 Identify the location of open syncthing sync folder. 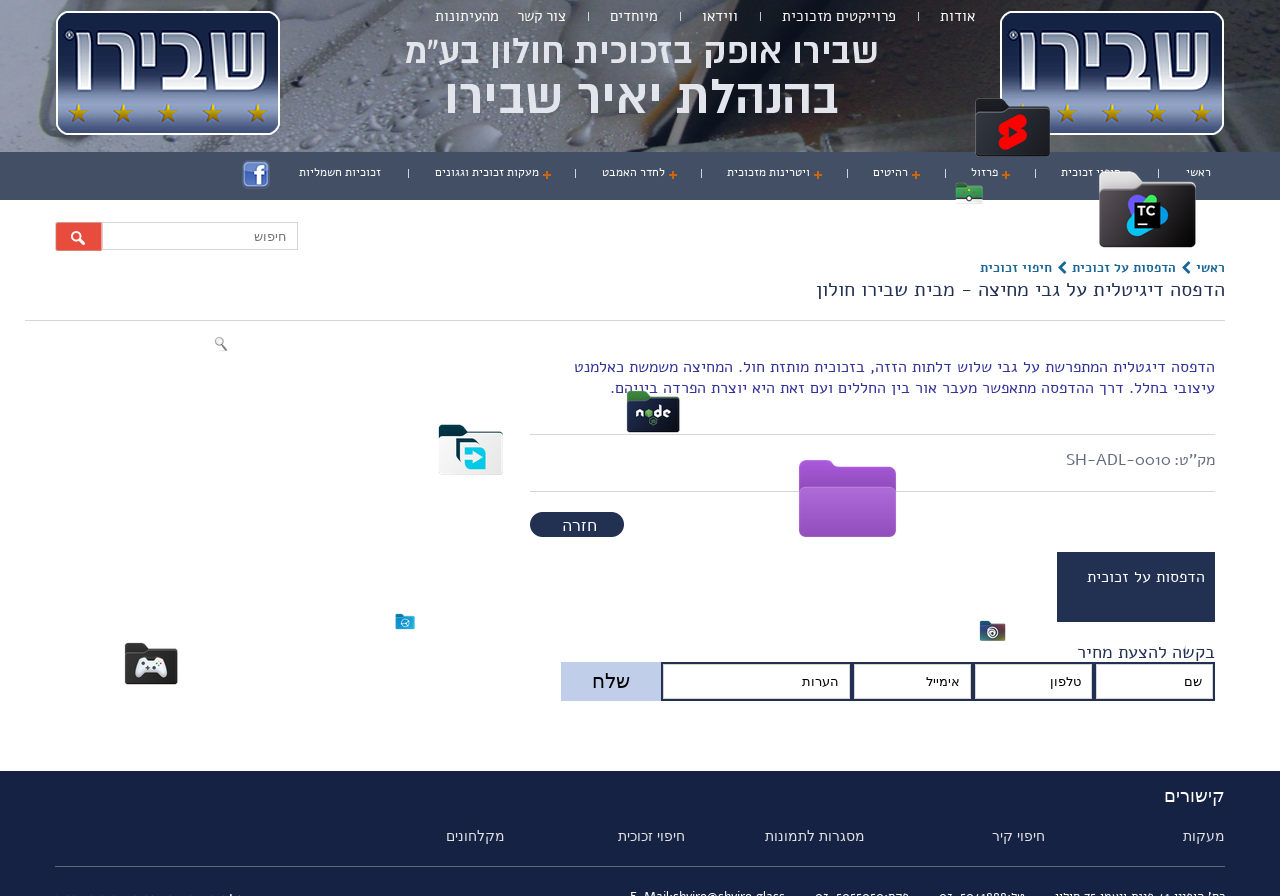
(405, 622).